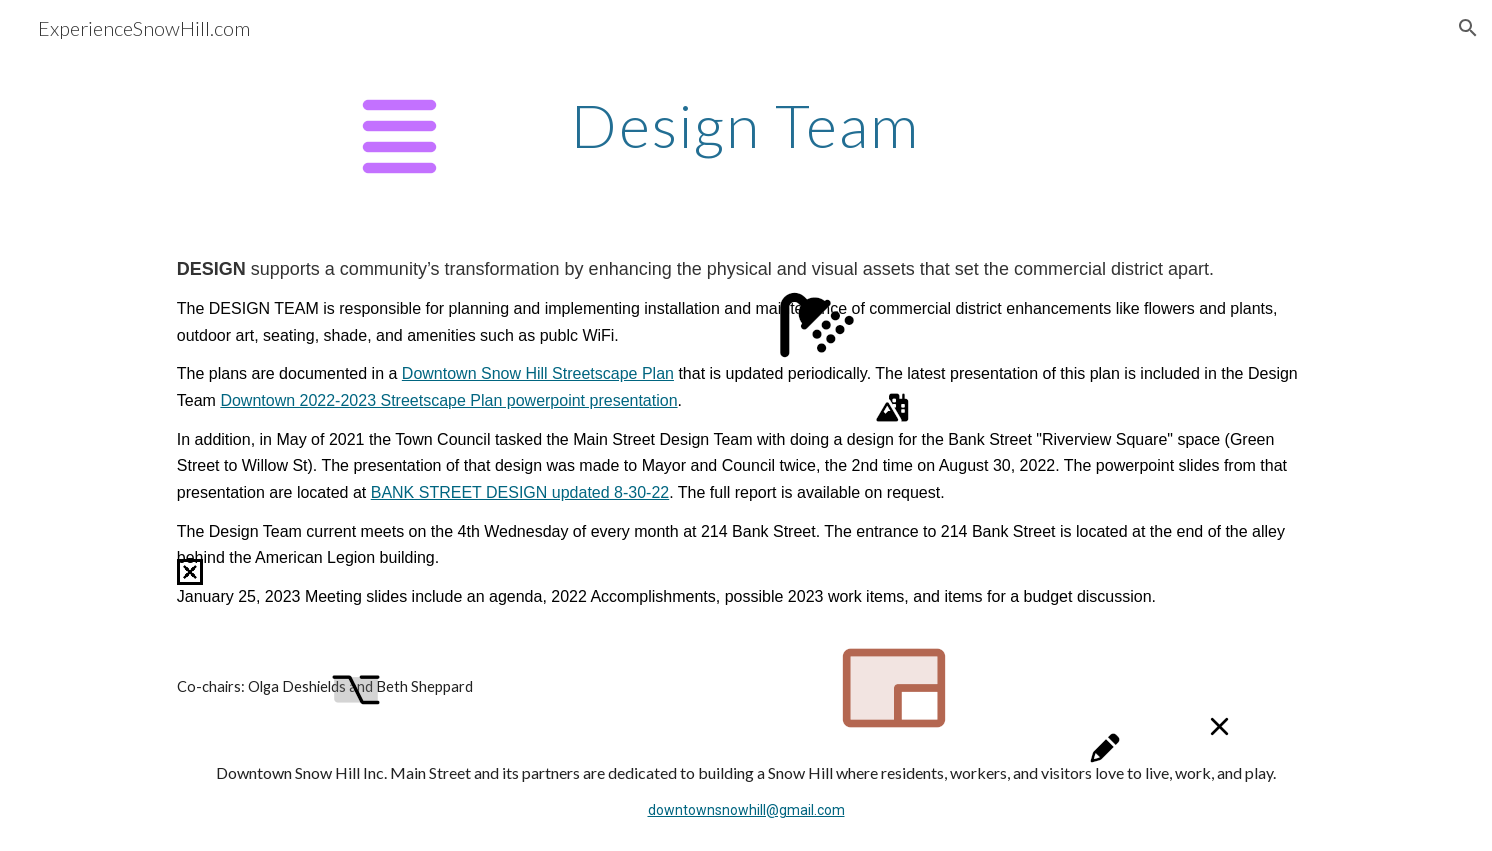  Describe the element at coordinates (817, 325) in the screenshot. I see `indicates bathroom or shower facilities available` at that location.